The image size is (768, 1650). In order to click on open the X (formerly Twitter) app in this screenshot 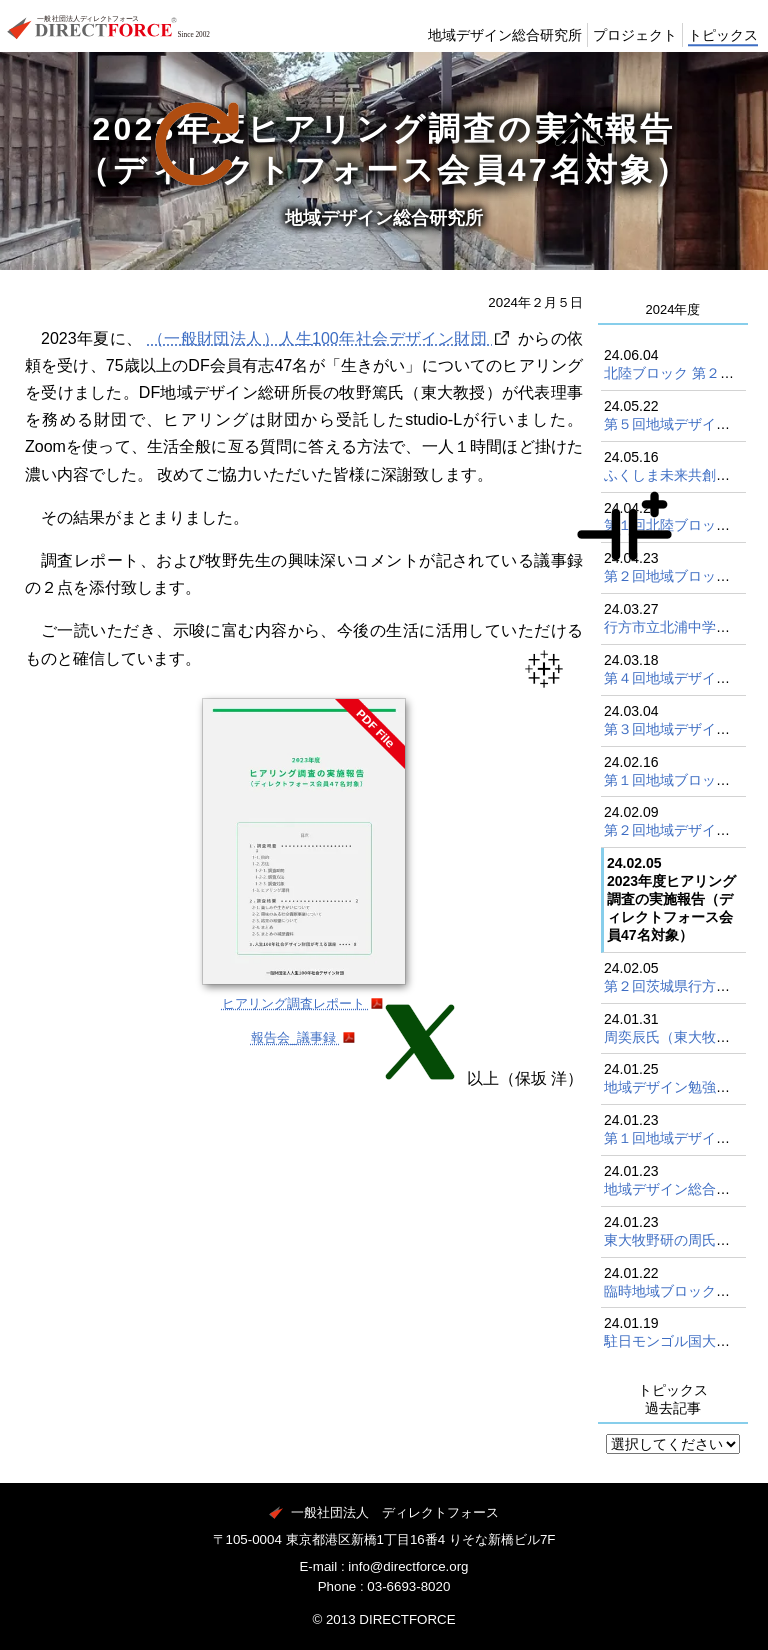, I will do `click(420, 1042)`.